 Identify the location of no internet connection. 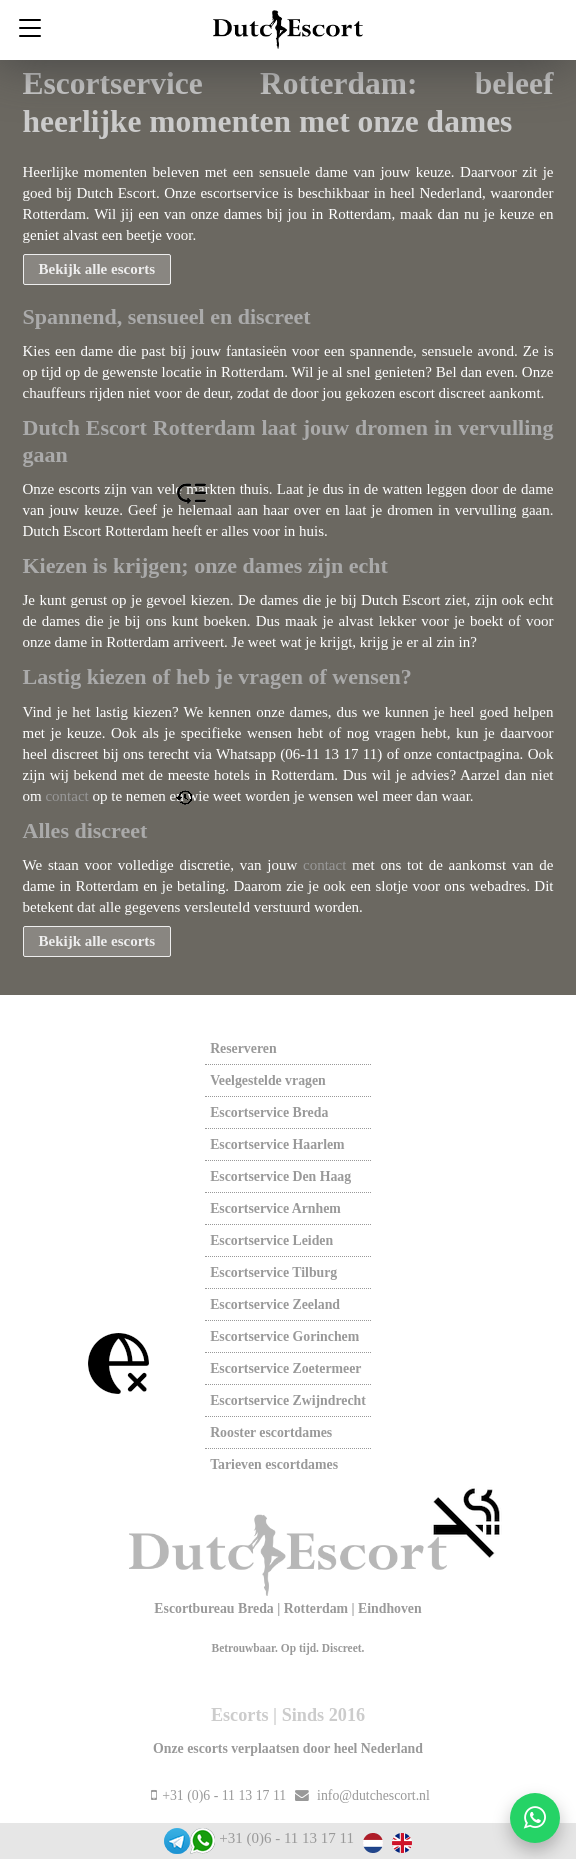
(118, 1363).